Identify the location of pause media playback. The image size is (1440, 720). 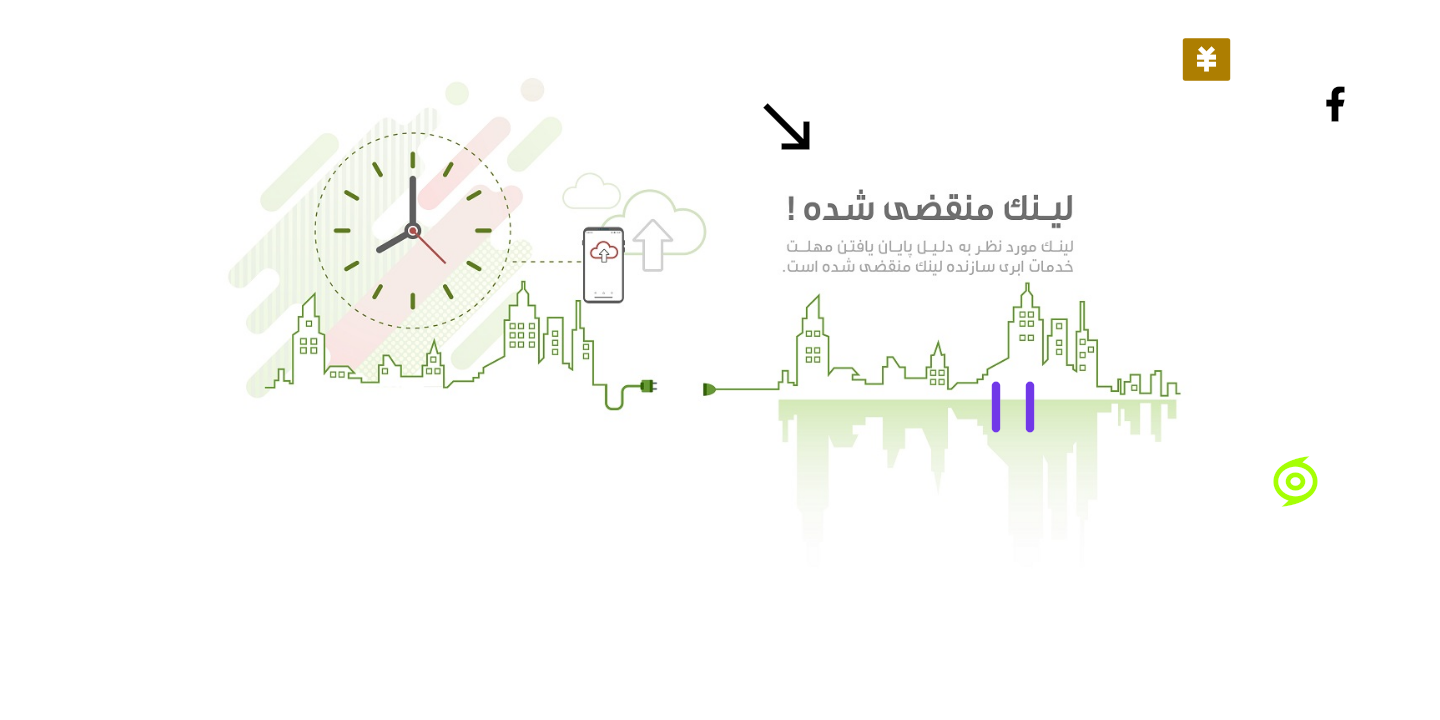
(1013, 407).